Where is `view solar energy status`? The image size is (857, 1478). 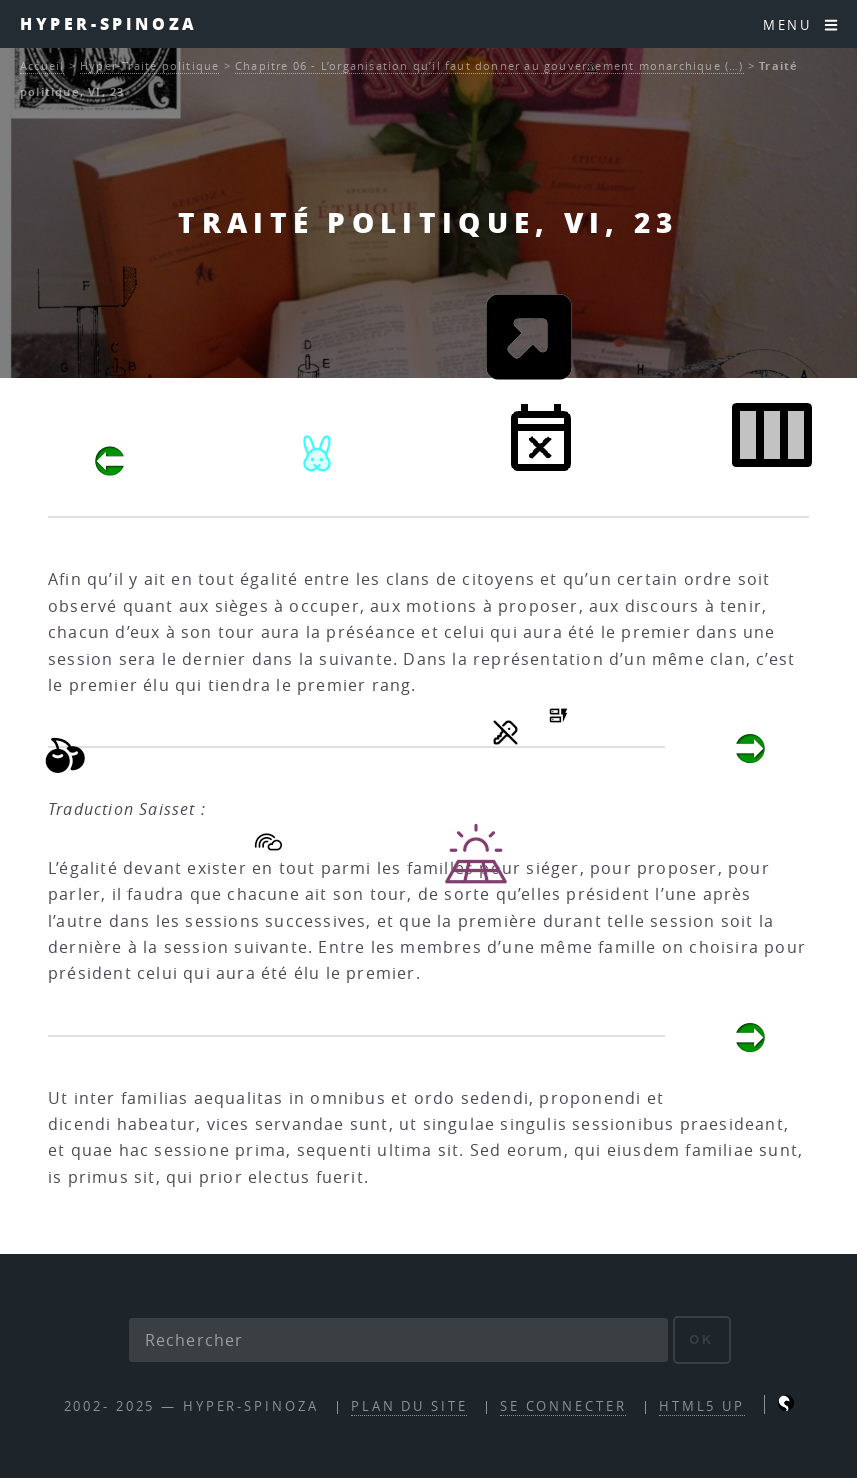
view solar energy status is located at coordinates (476, 857).